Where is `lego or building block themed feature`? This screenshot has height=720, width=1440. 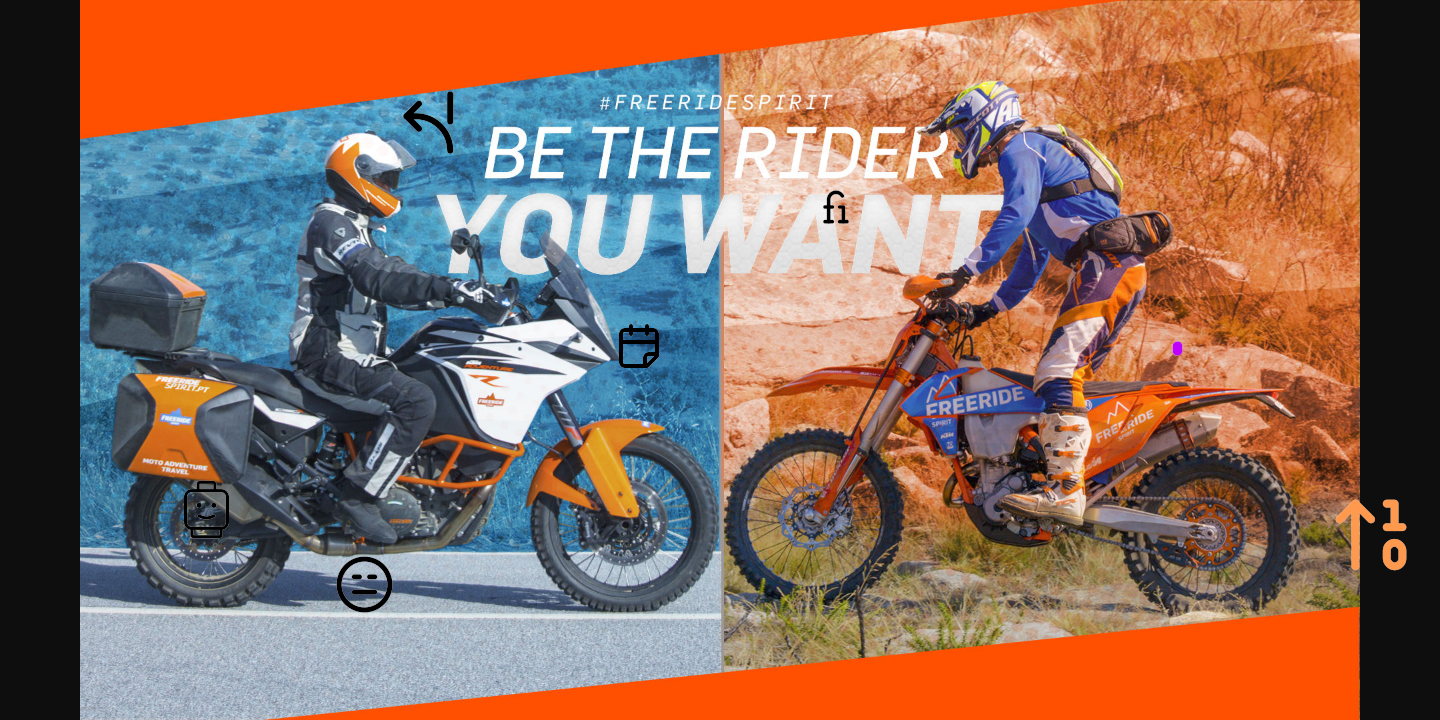 lego or building block themed feature is located at coordinates (206, 509).